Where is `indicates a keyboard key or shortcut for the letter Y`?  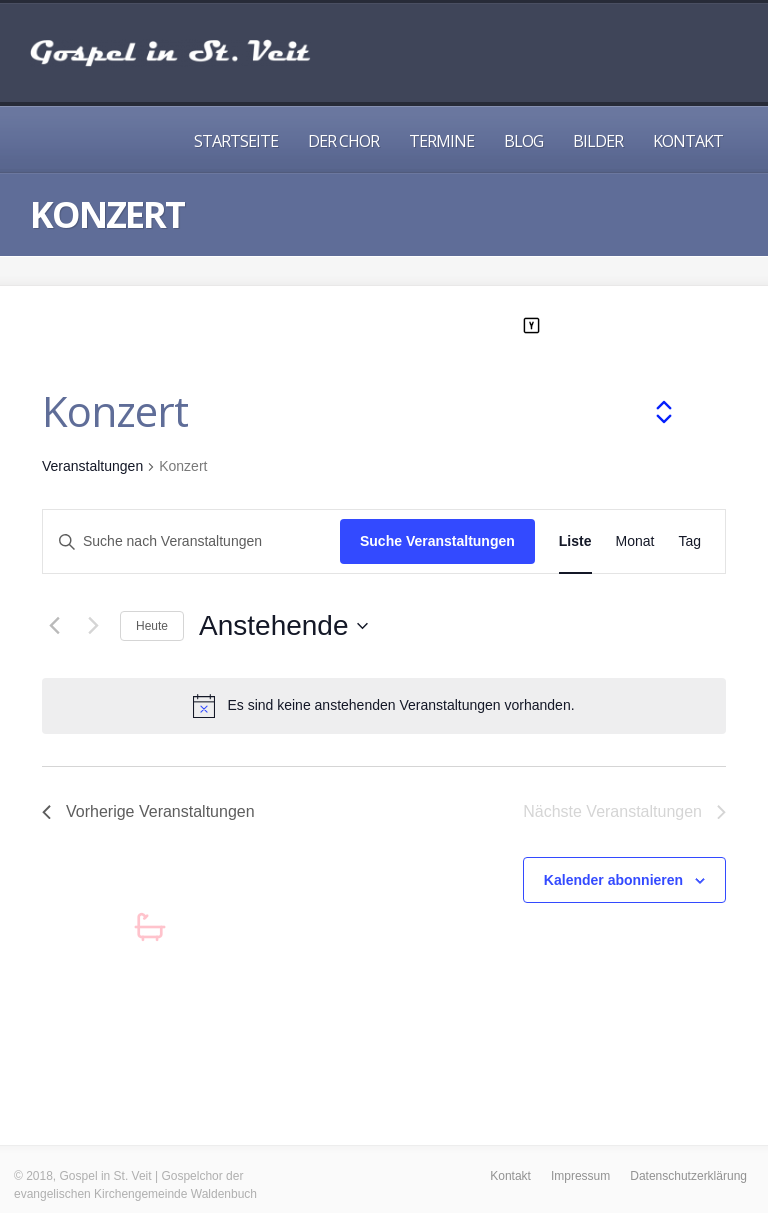 indicates a keyboard key or shortcut for the letter Y is located at coordinates (531, 325).